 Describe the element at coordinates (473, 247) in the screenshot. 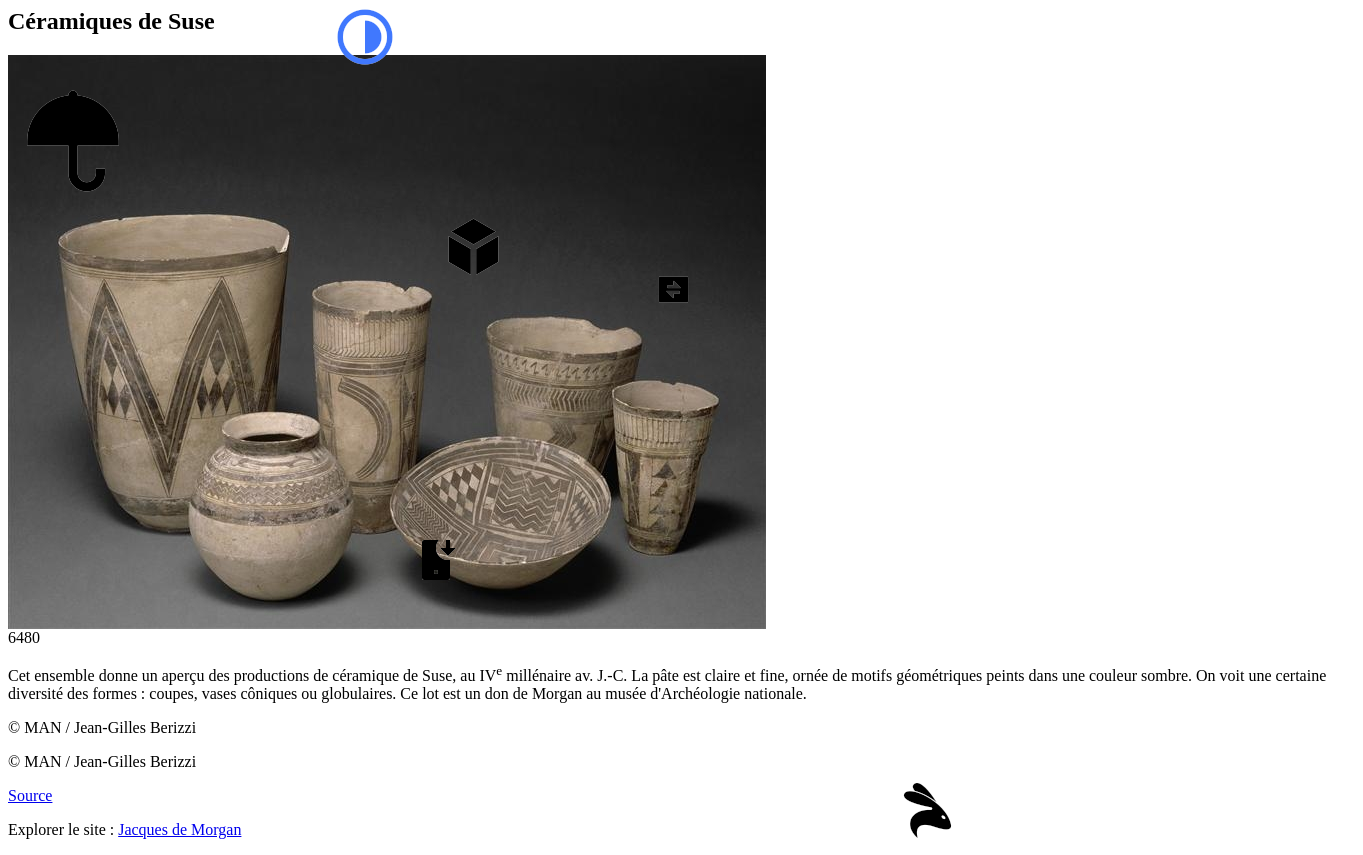

I see `access 3d modeling or rendering tools` at that location.